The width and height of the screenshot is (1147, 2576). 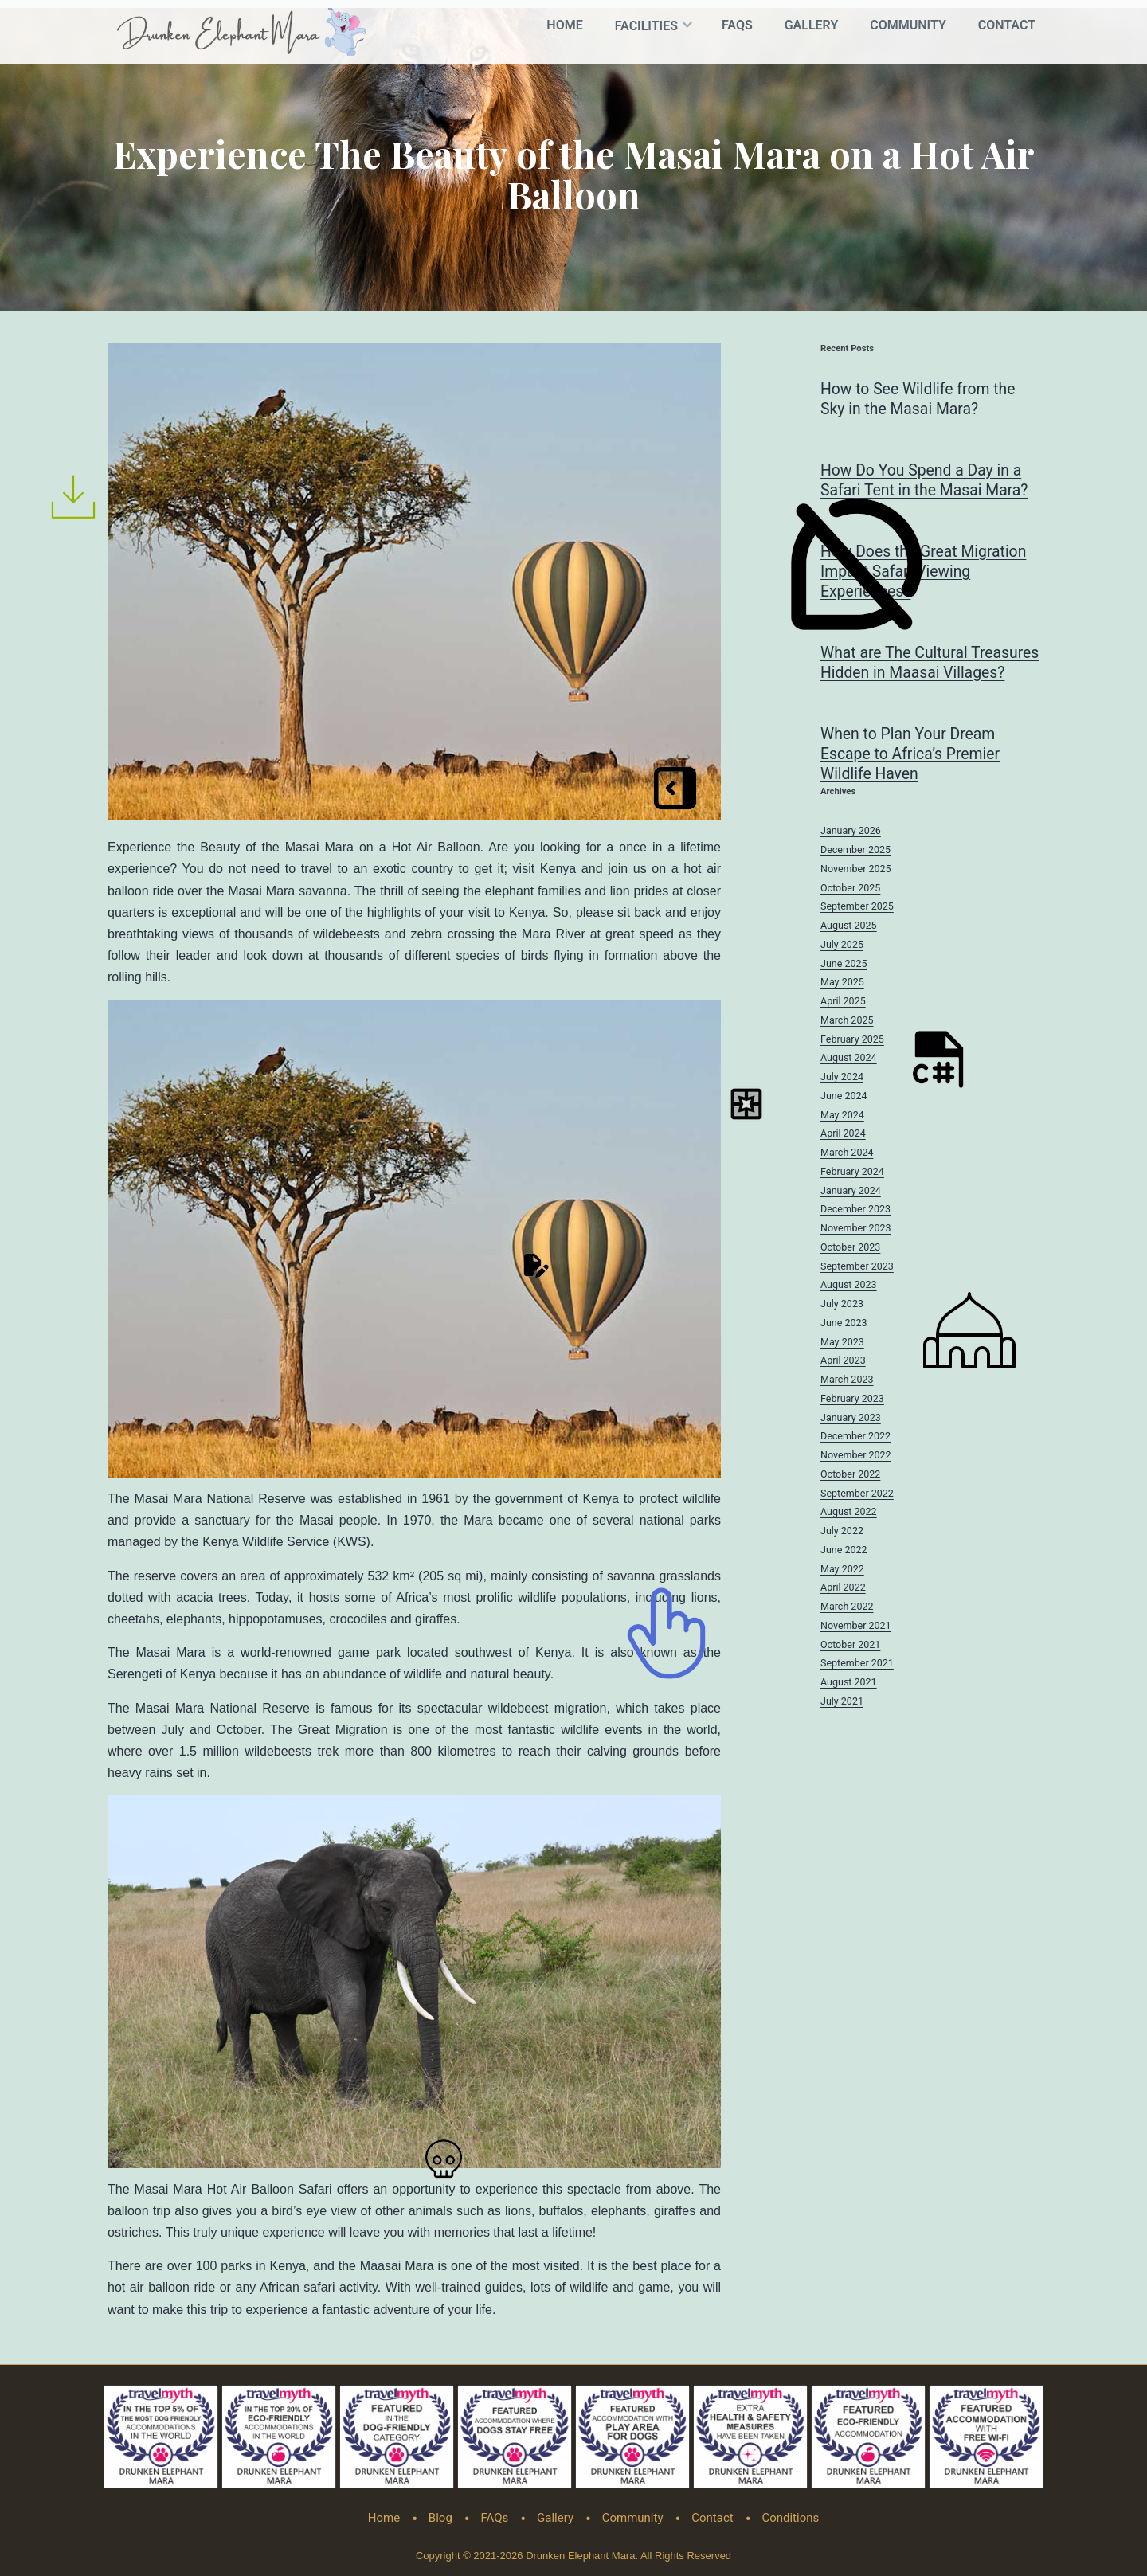 What do you see at coordinates (675, 788) in the screenshot?
I see `expand the right sidebar panel` at bounding box center [675, 788].